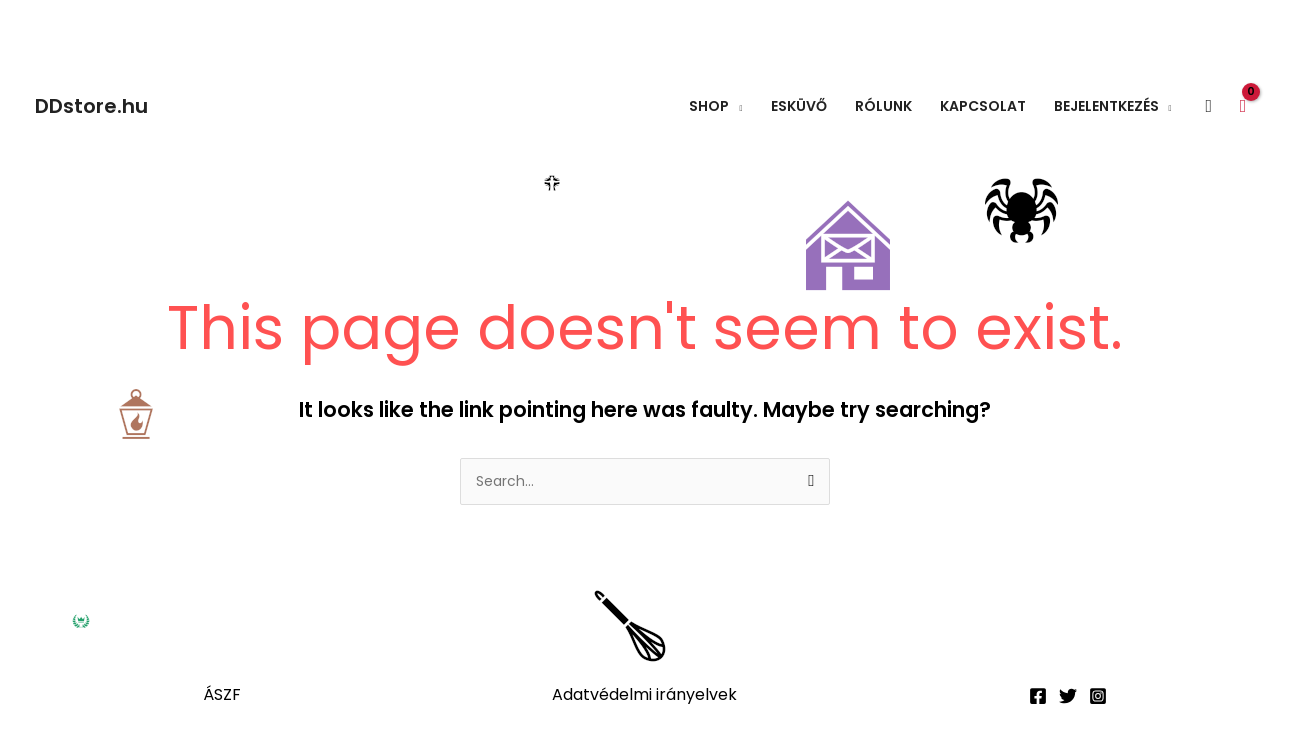  What do you see at coordinates (552, 183) in the screenshot?
I see `indicates player has an active power-up or buff` at bounding box center [552, 183].